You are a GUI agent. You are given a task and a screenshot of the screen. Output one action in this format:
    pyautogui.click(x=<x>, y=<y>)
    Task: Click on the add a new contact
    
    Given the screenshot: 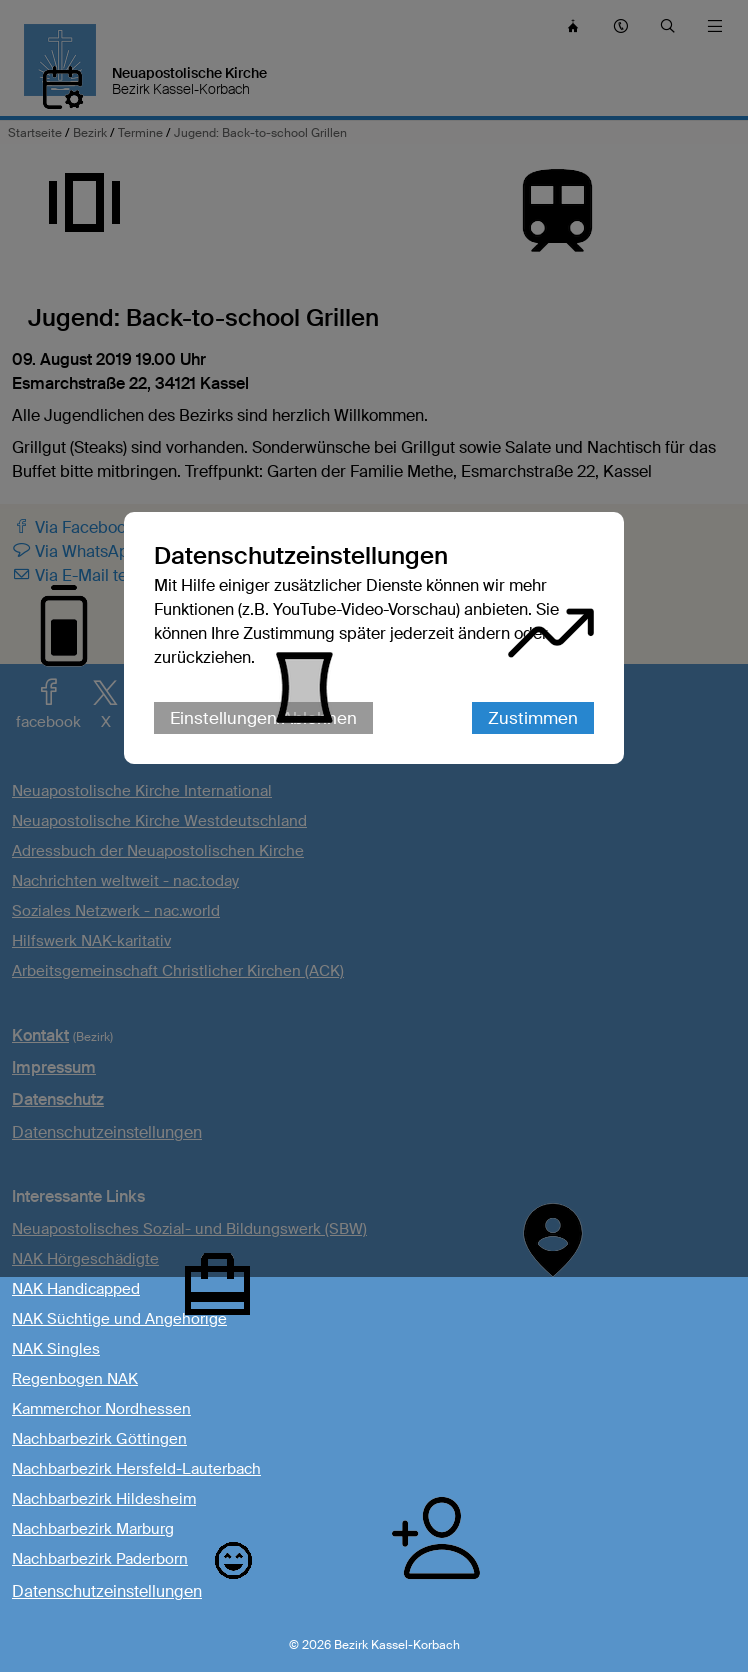 What is the action you would take?
    pyautogui.click(x=436, y=1538)
    